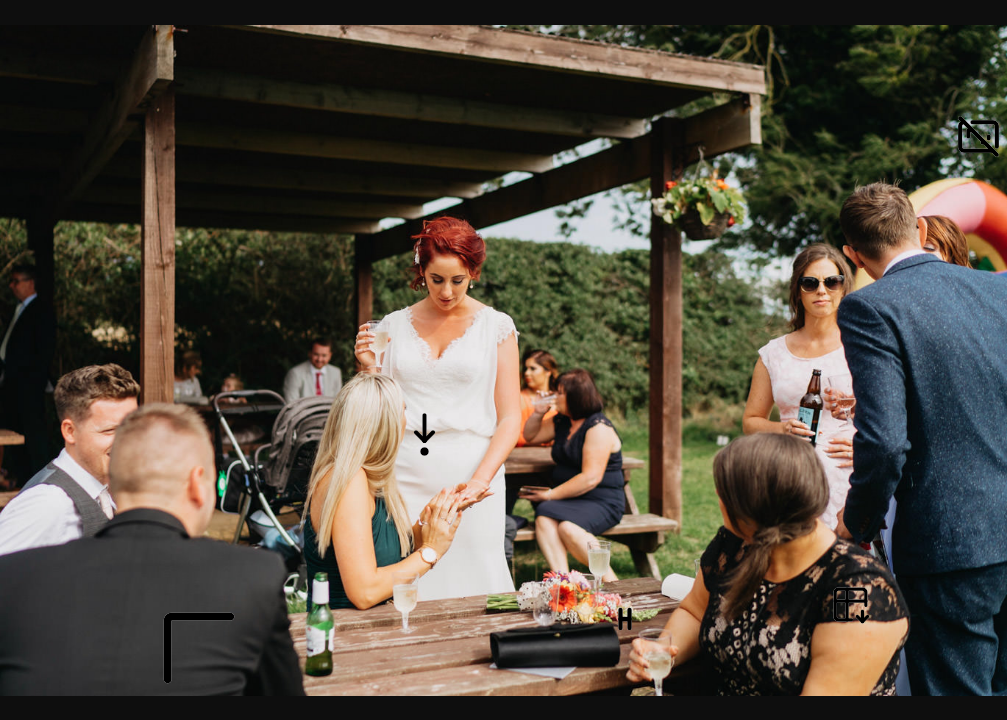  What do you see at coordinates (424, 434) in the screenshot?
I see `step into function during debugging` at bounding box center [424, 434].